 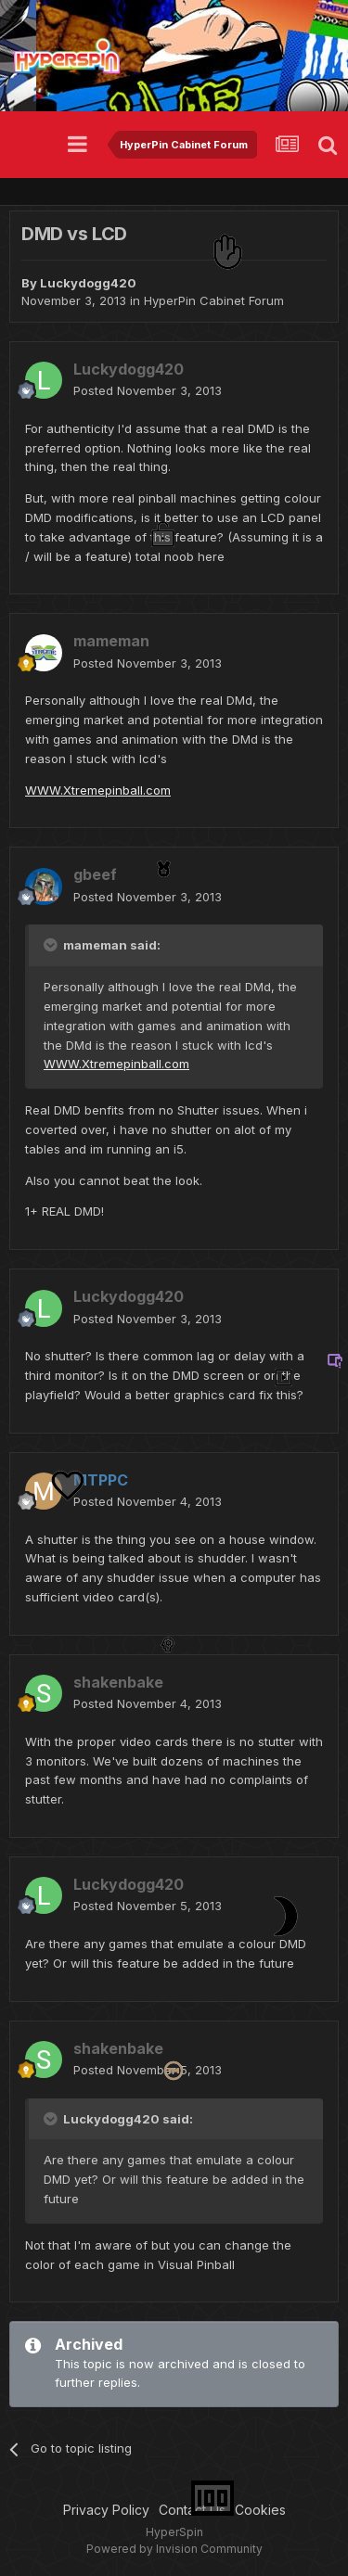 What do you see at coordinates (227, 251) in the screenshot?
I see `stop or pause an action` at bounding box center [227, 251].